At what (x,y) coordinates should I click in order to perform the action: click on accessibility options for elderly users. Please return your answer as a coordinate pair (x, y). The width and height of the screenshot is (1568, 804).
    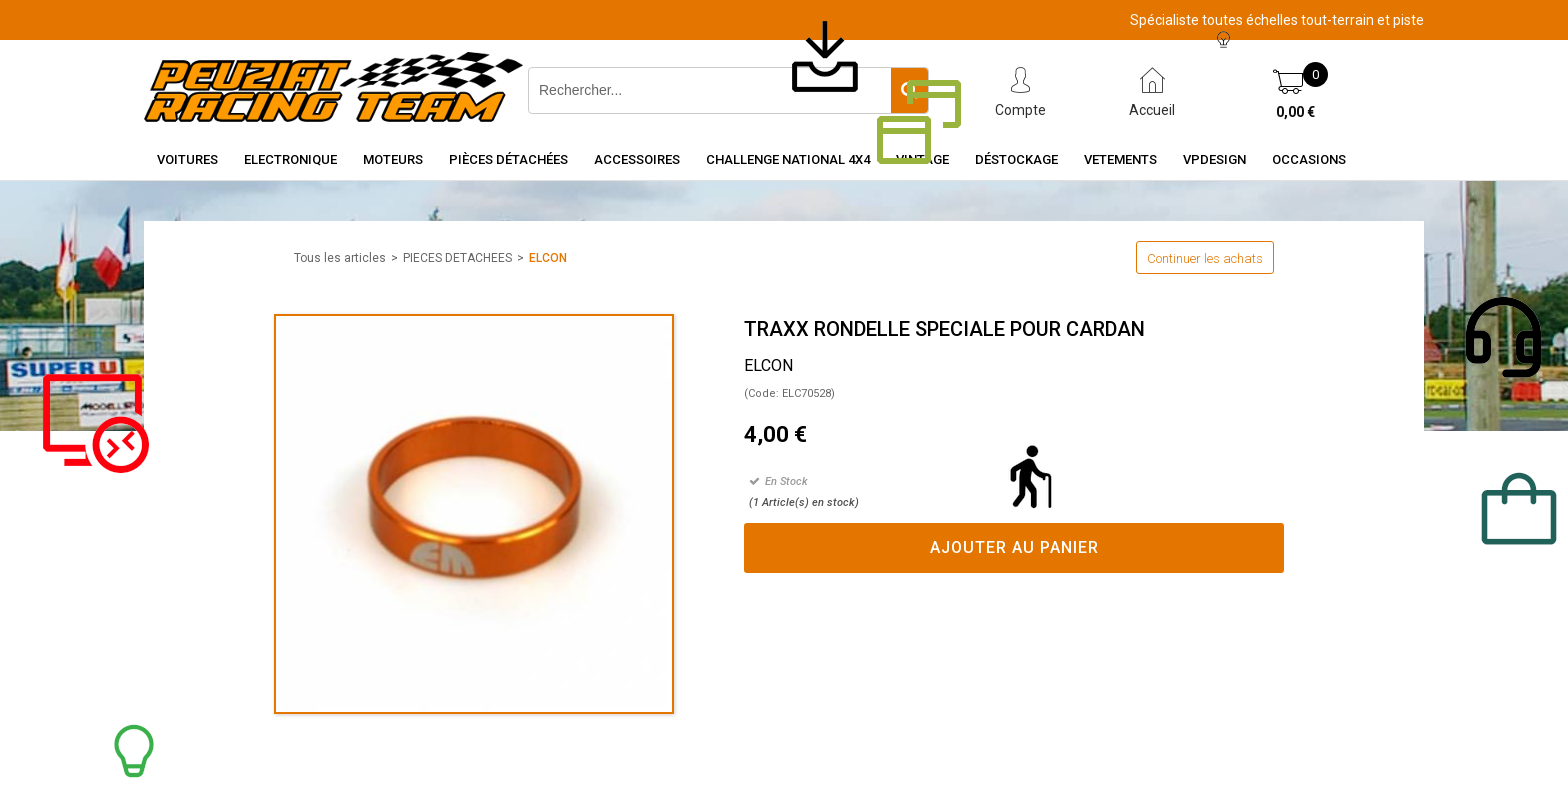
    Looking at the image, I should click on (1028, 476).